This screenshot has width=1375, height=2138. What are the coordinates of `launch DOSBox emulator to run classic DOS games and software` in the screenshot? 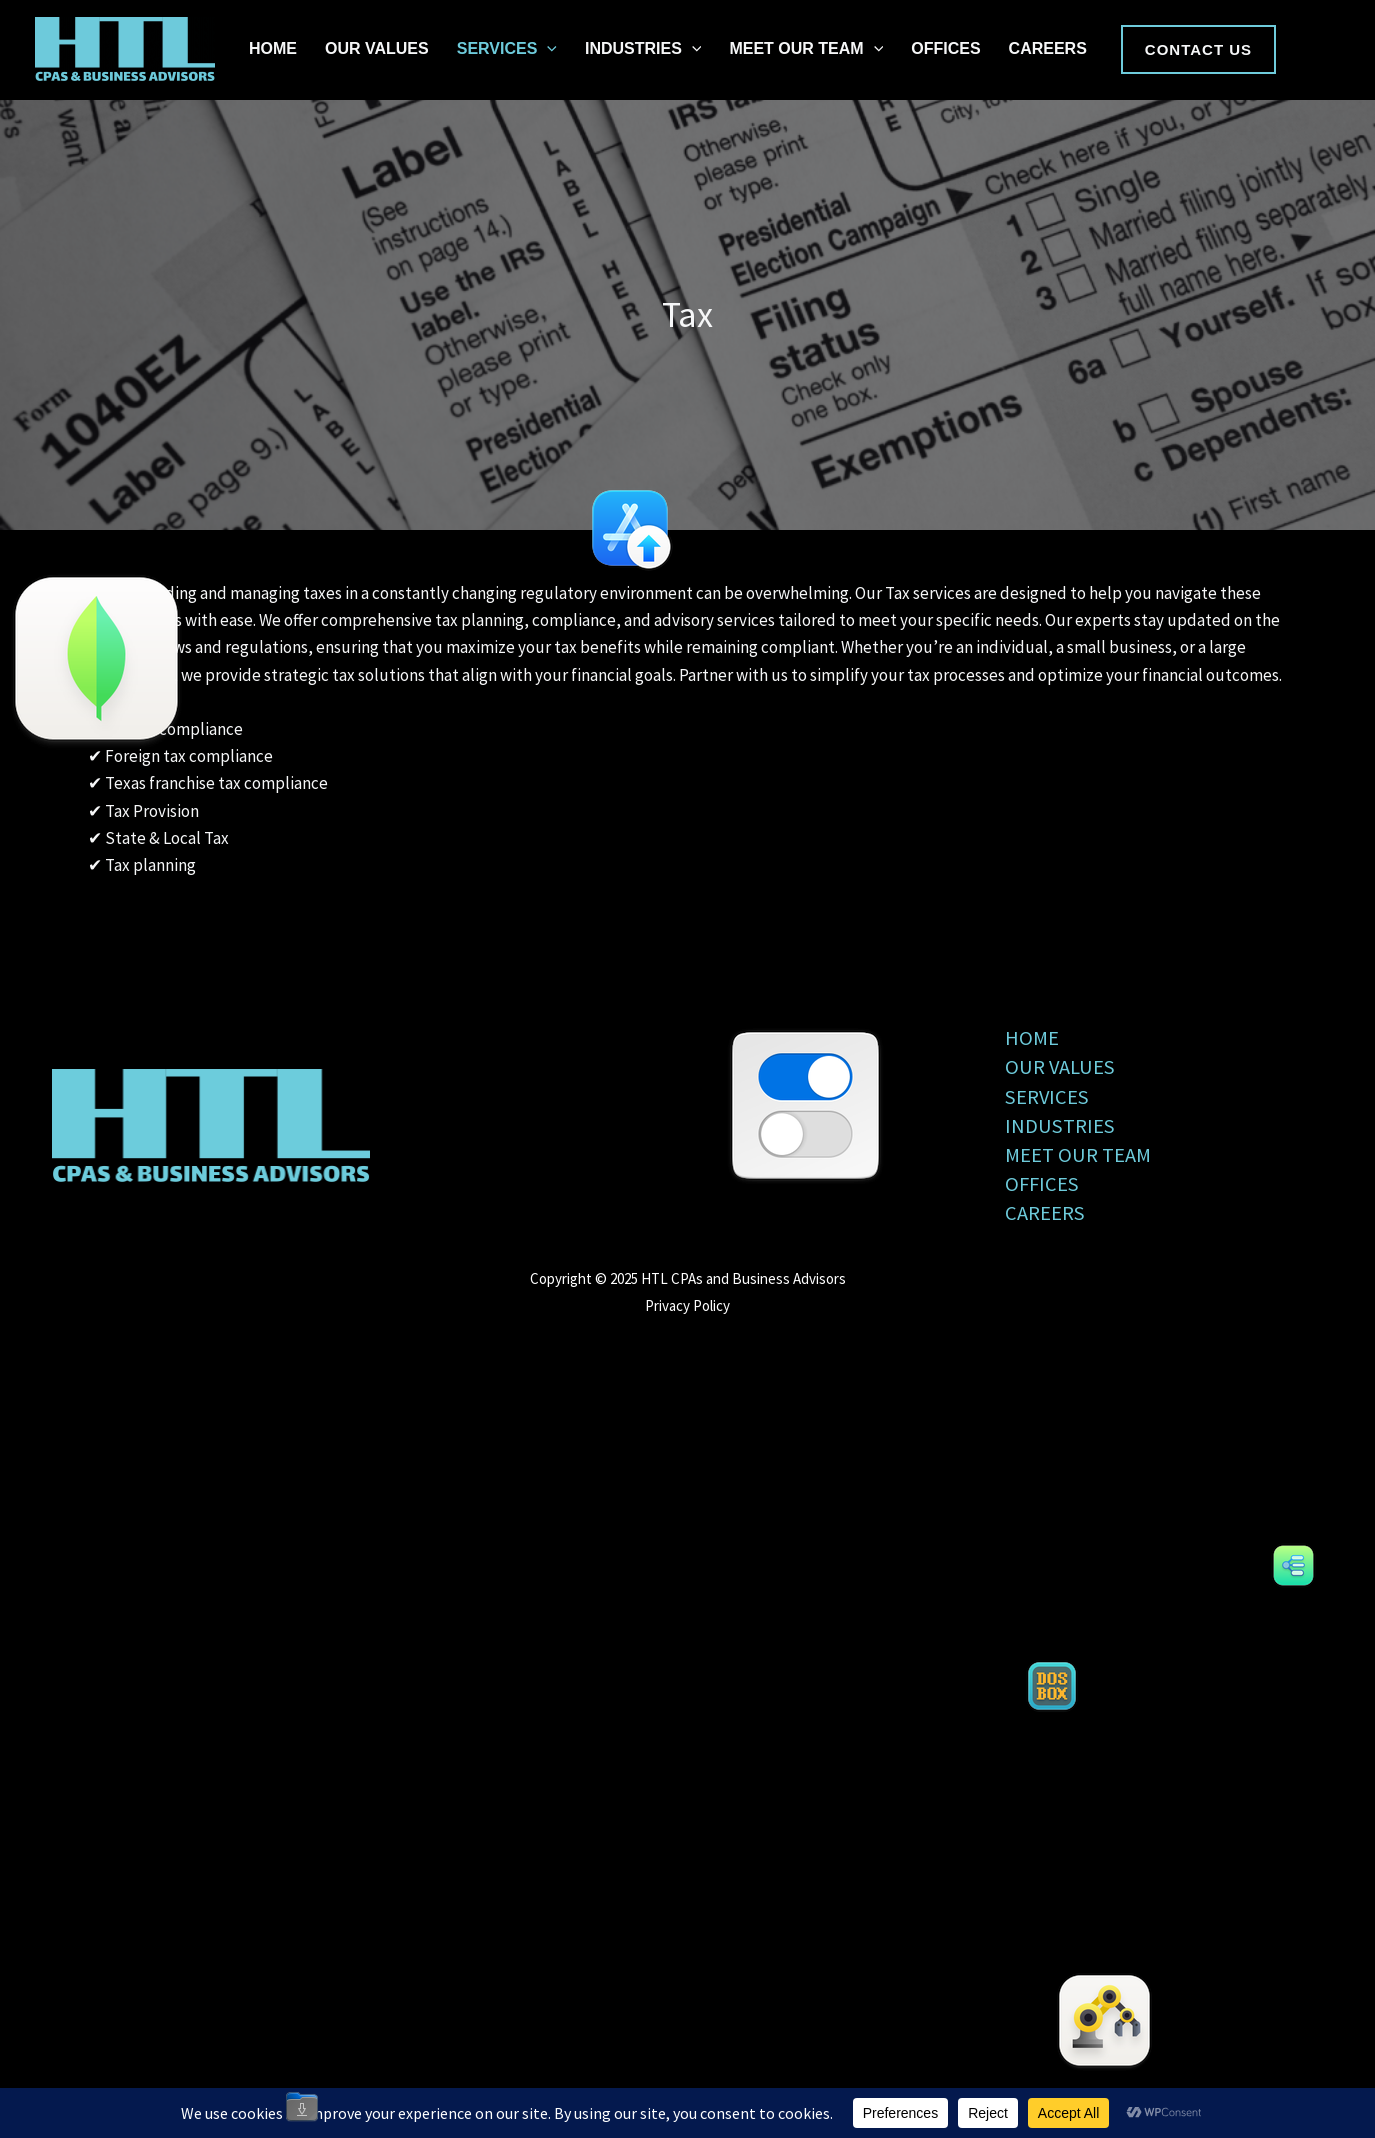 It's located at (1052, 1686).